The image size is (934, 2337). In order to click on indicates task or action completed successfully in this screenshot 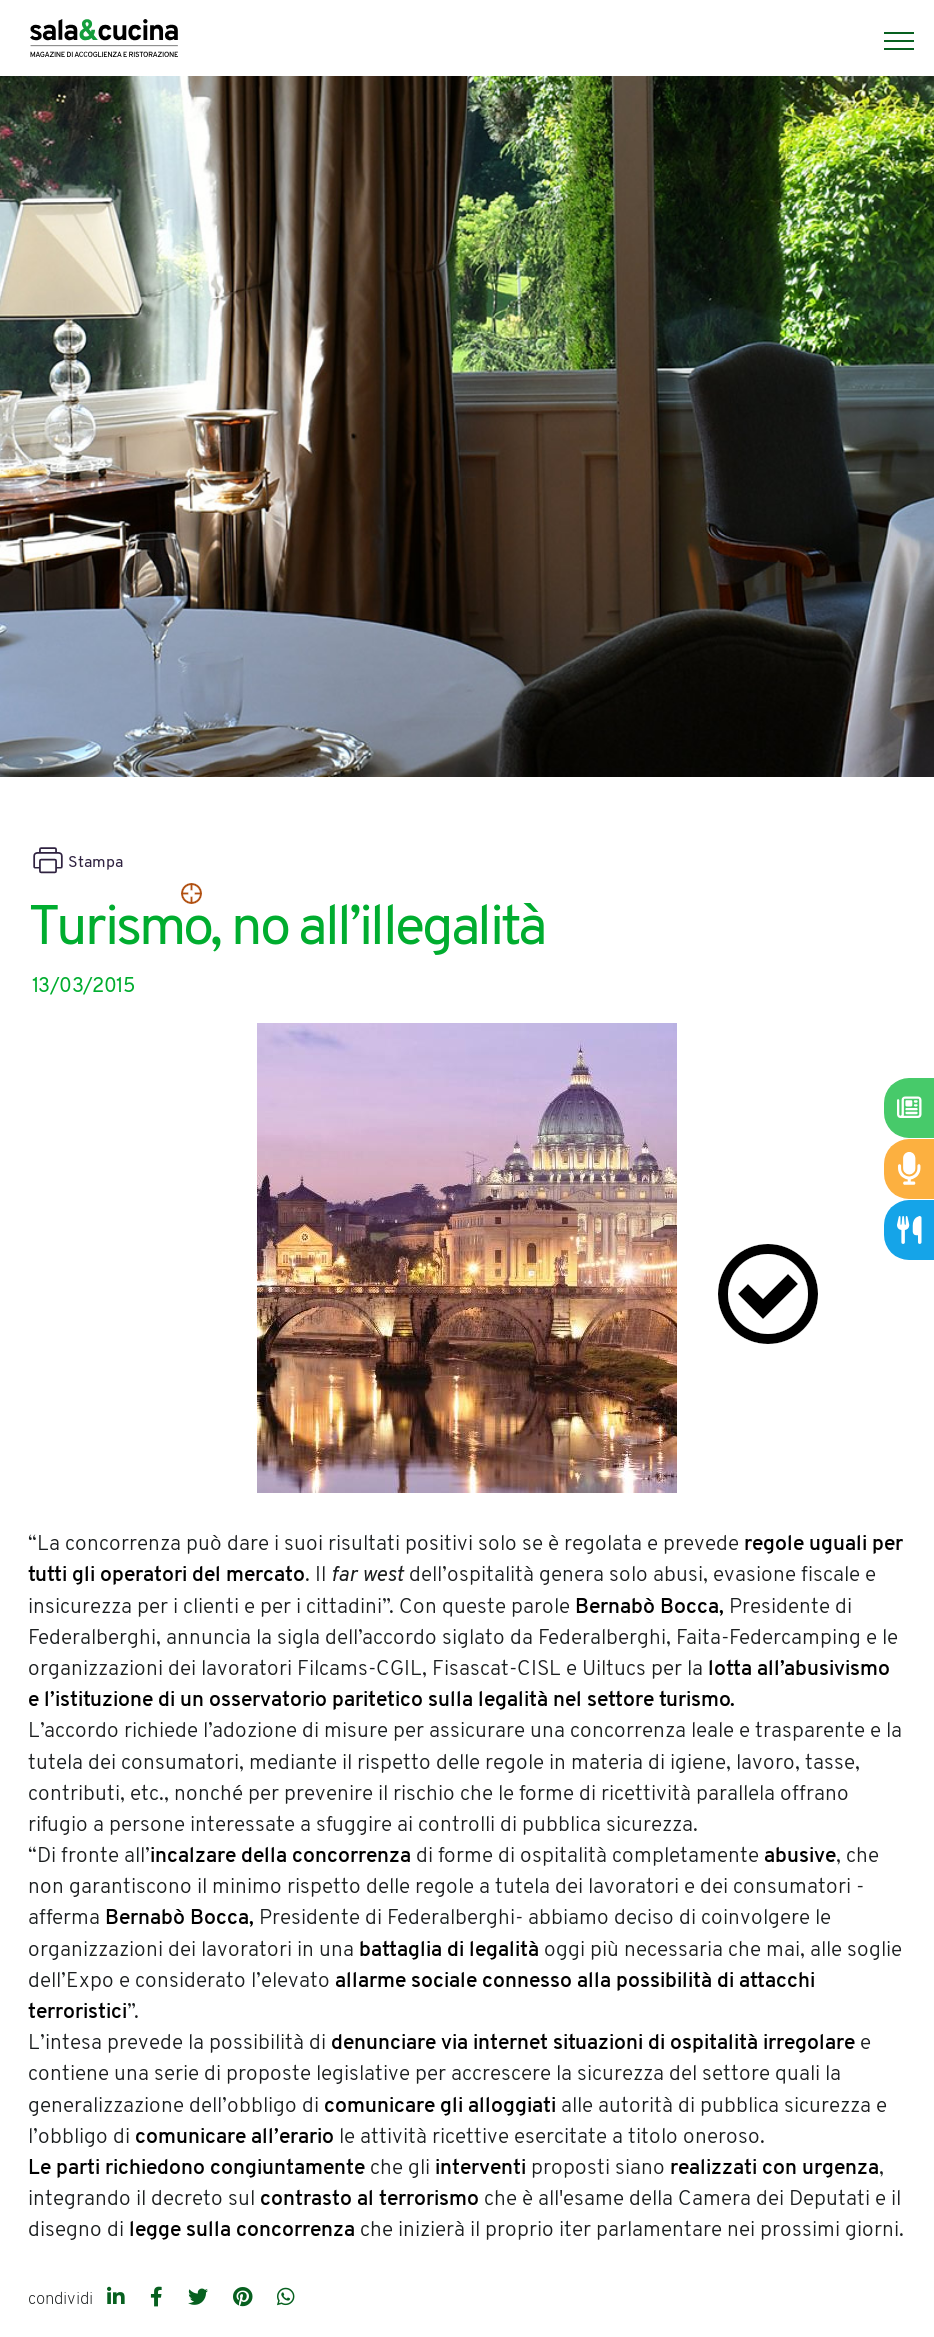, I will do `click(768, 1294)`.